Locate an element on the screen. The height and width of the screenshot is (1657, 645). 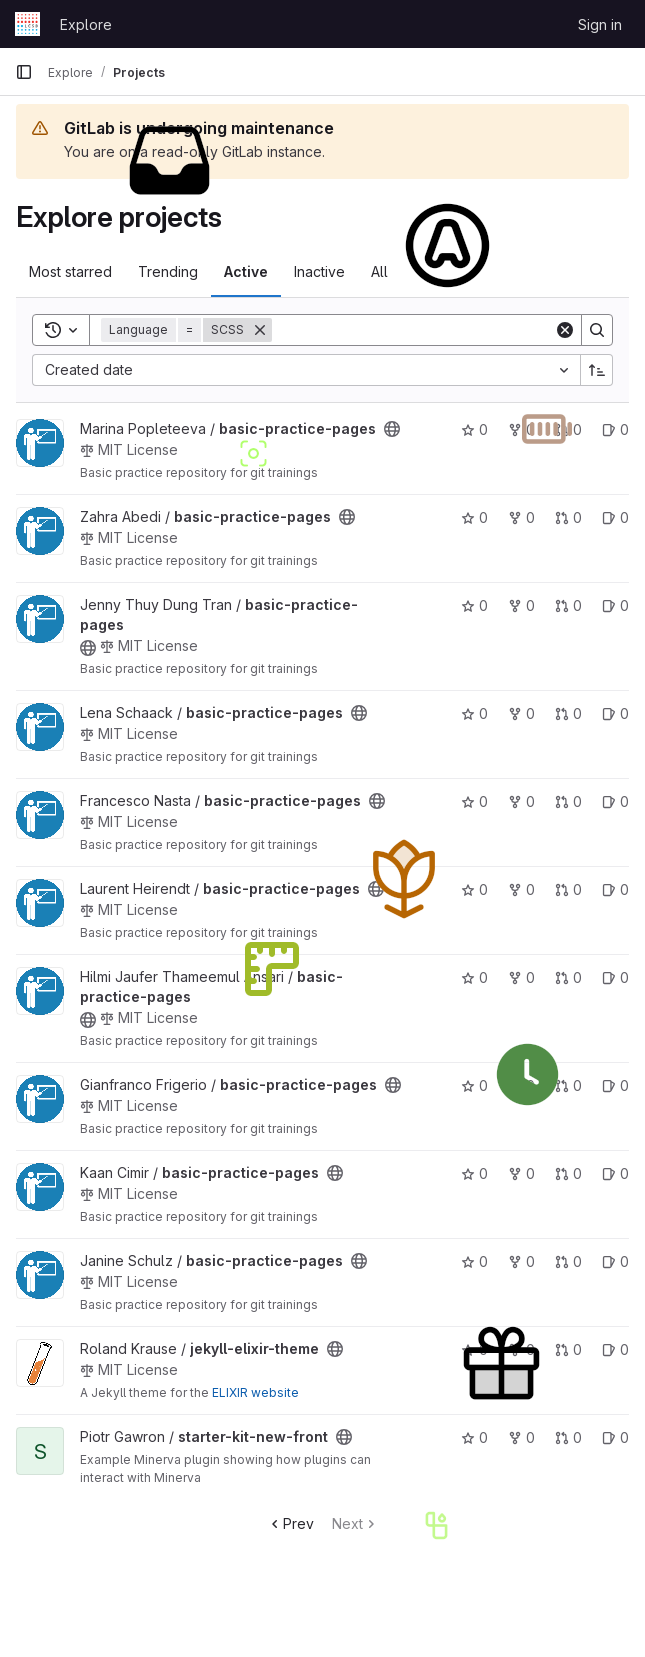
view your inbox messages is located at coordinates (169, 160).